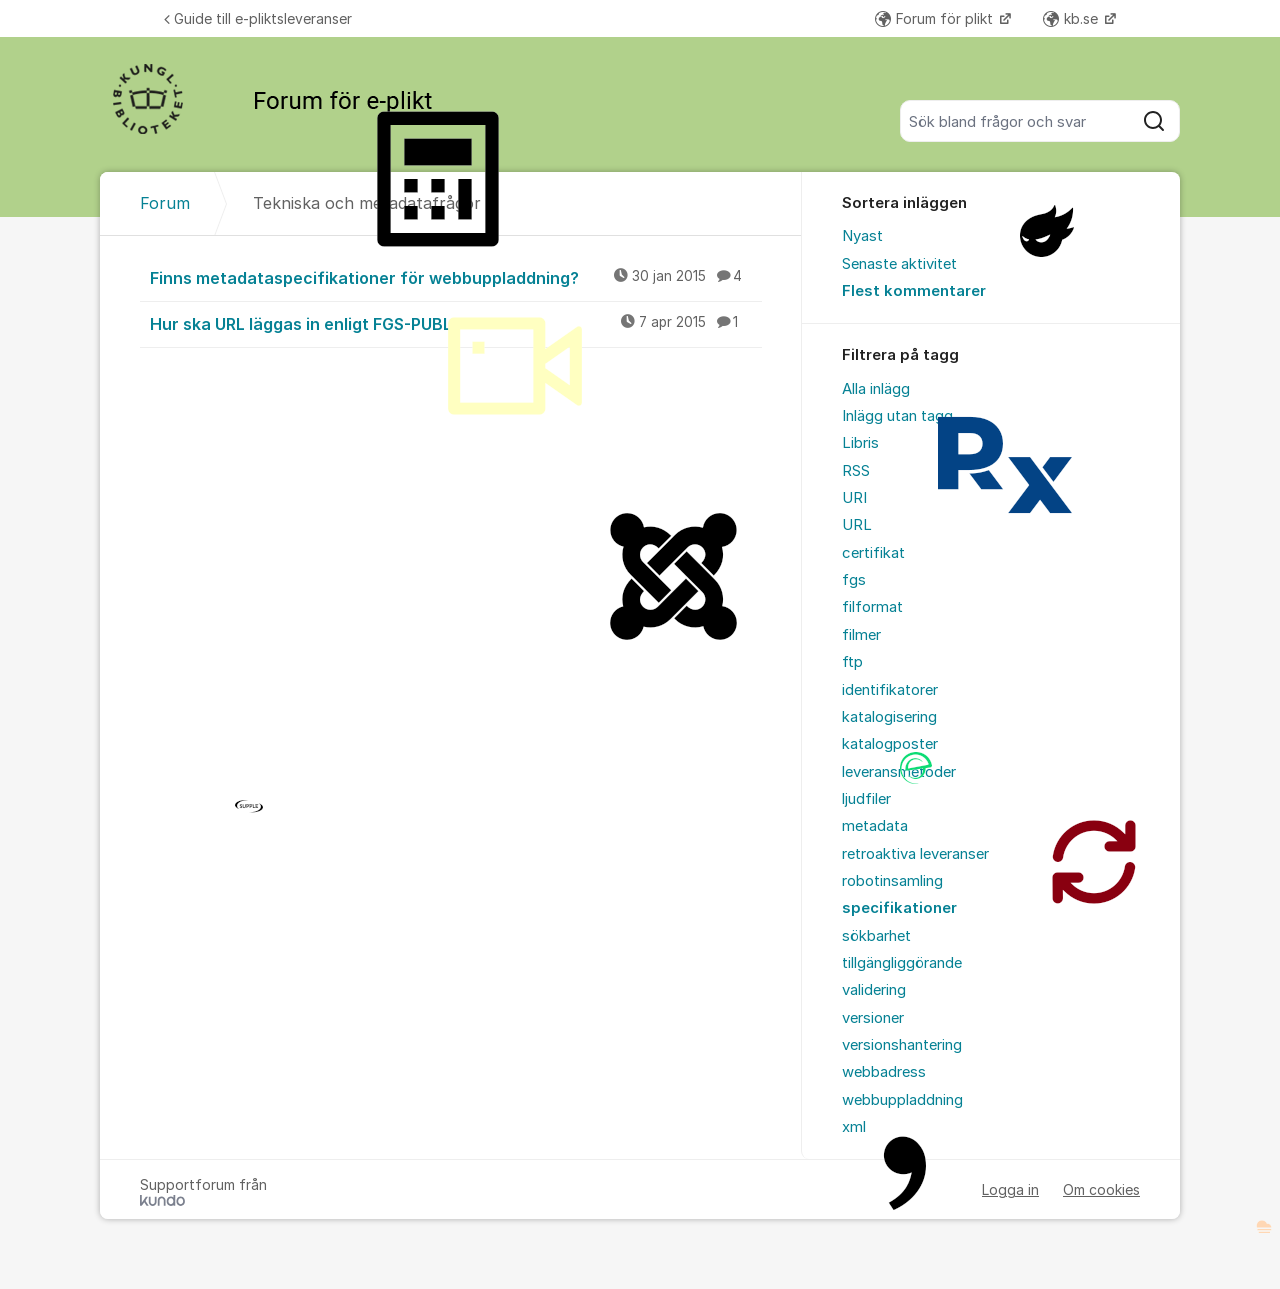  What do you see at coordinates (438, 179) in the screenshot?
I see `open calculator app` at bounding box center [438, 179].